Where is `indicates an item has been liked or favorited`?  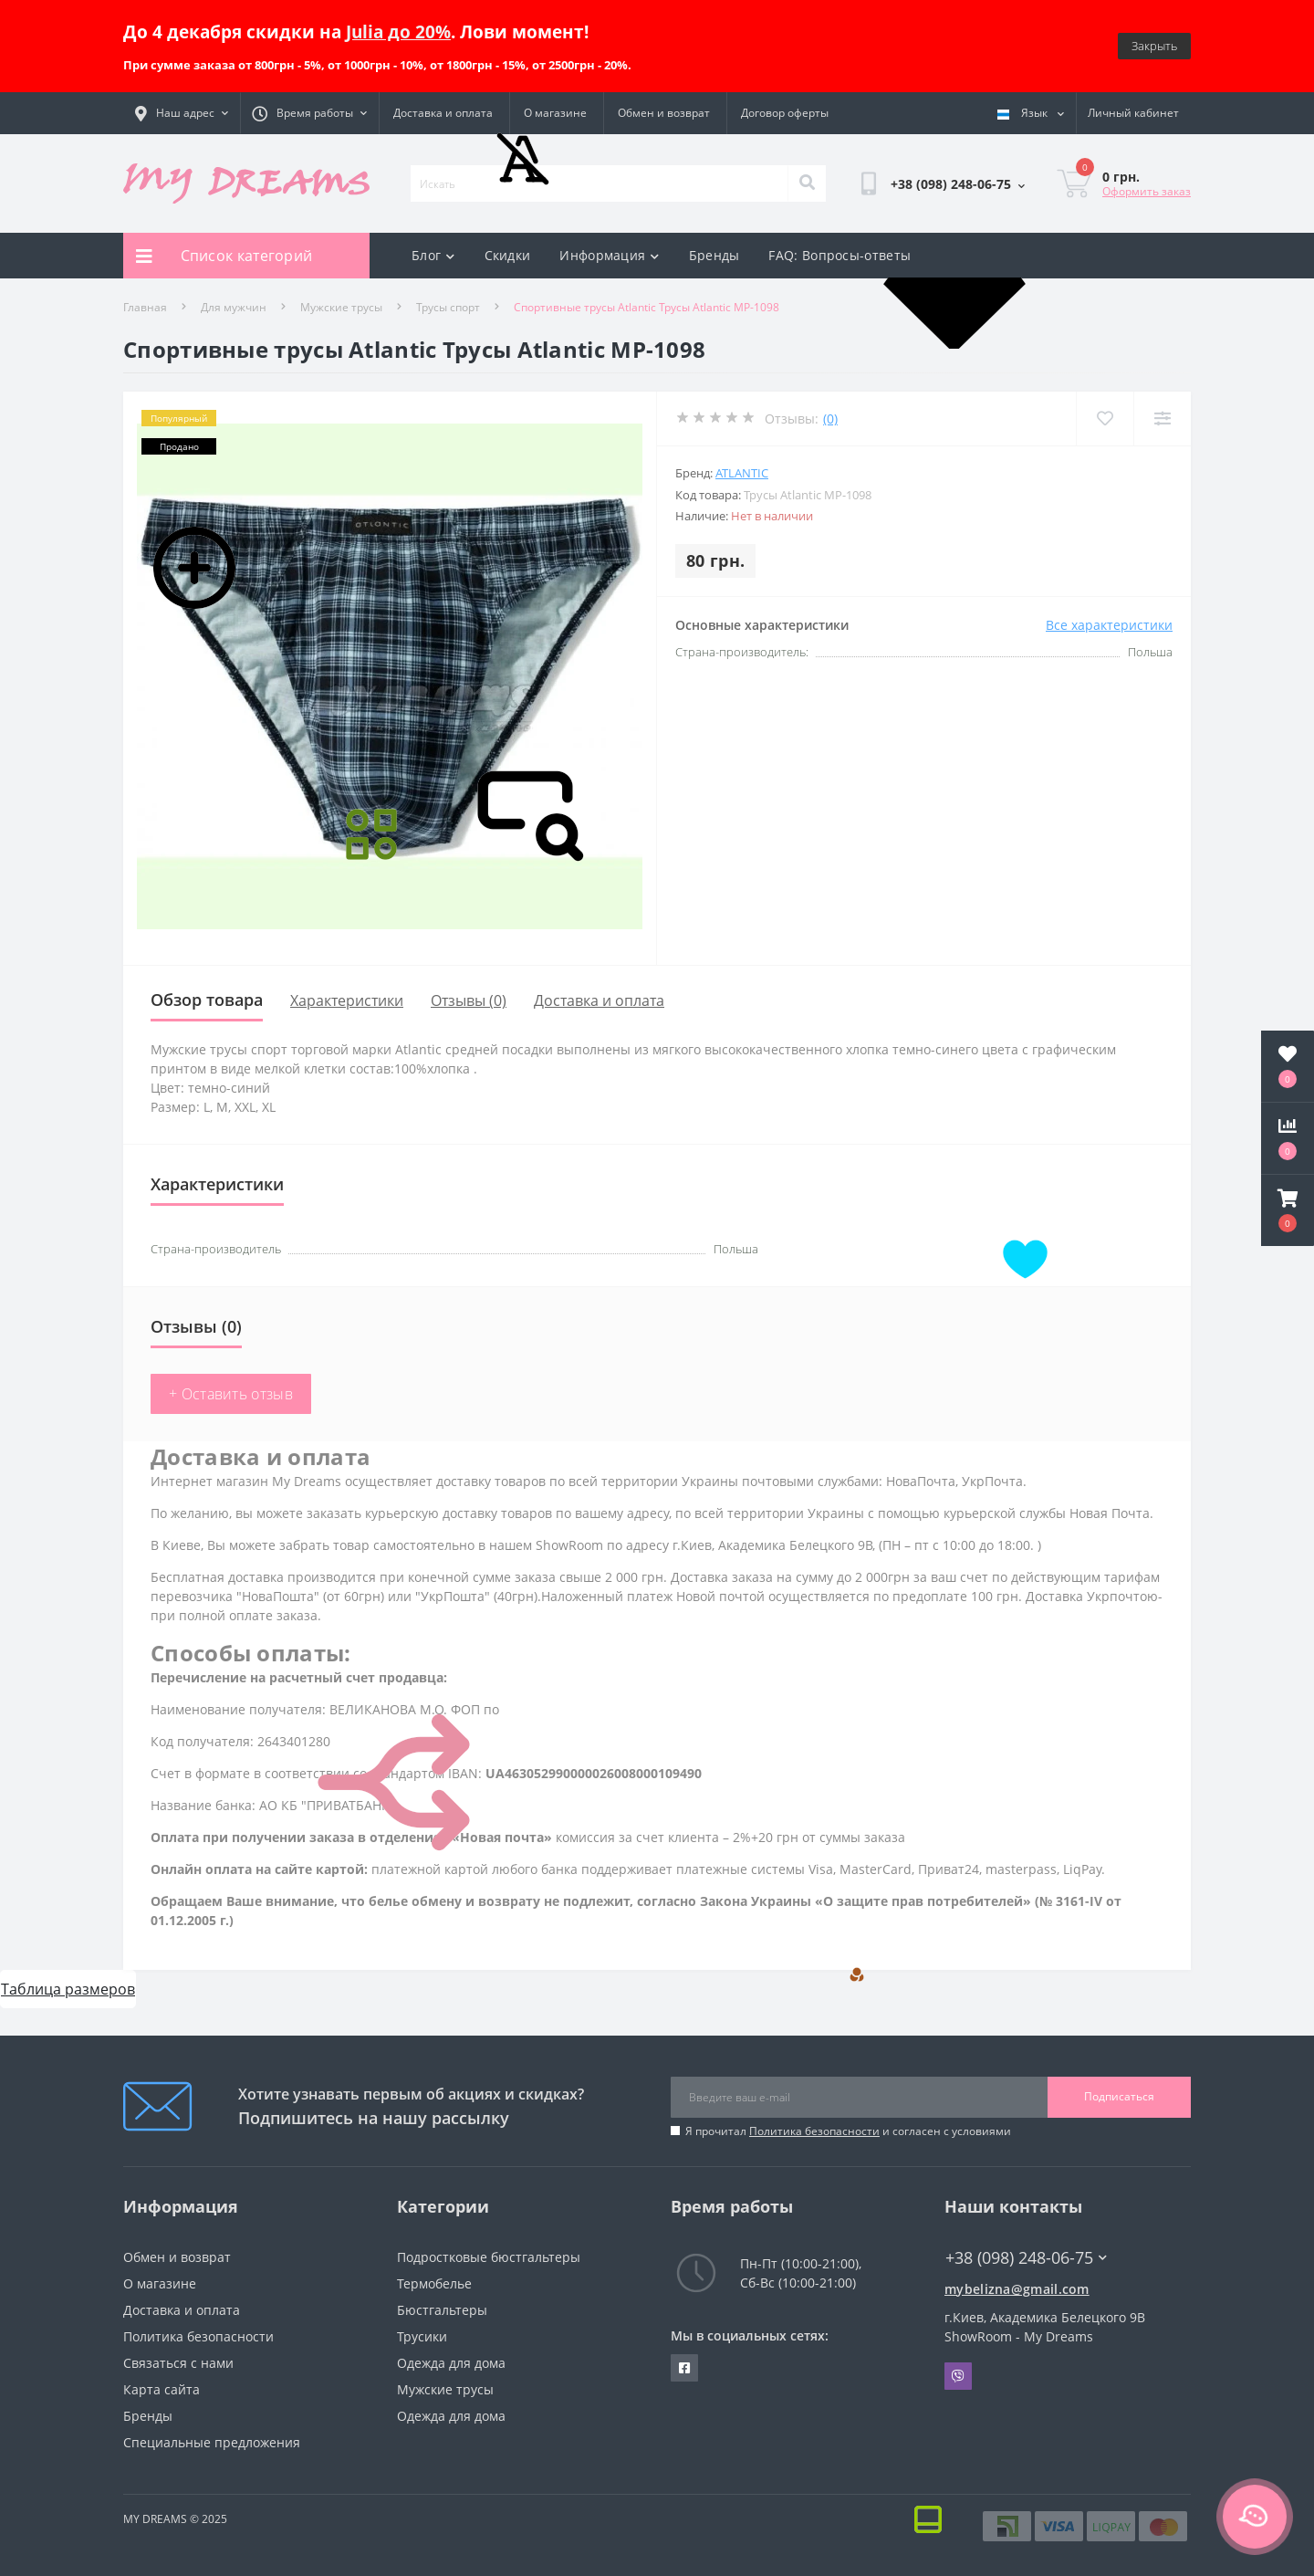
indicates an item has been liked or favorited is located at coordinates (1025, 1259).